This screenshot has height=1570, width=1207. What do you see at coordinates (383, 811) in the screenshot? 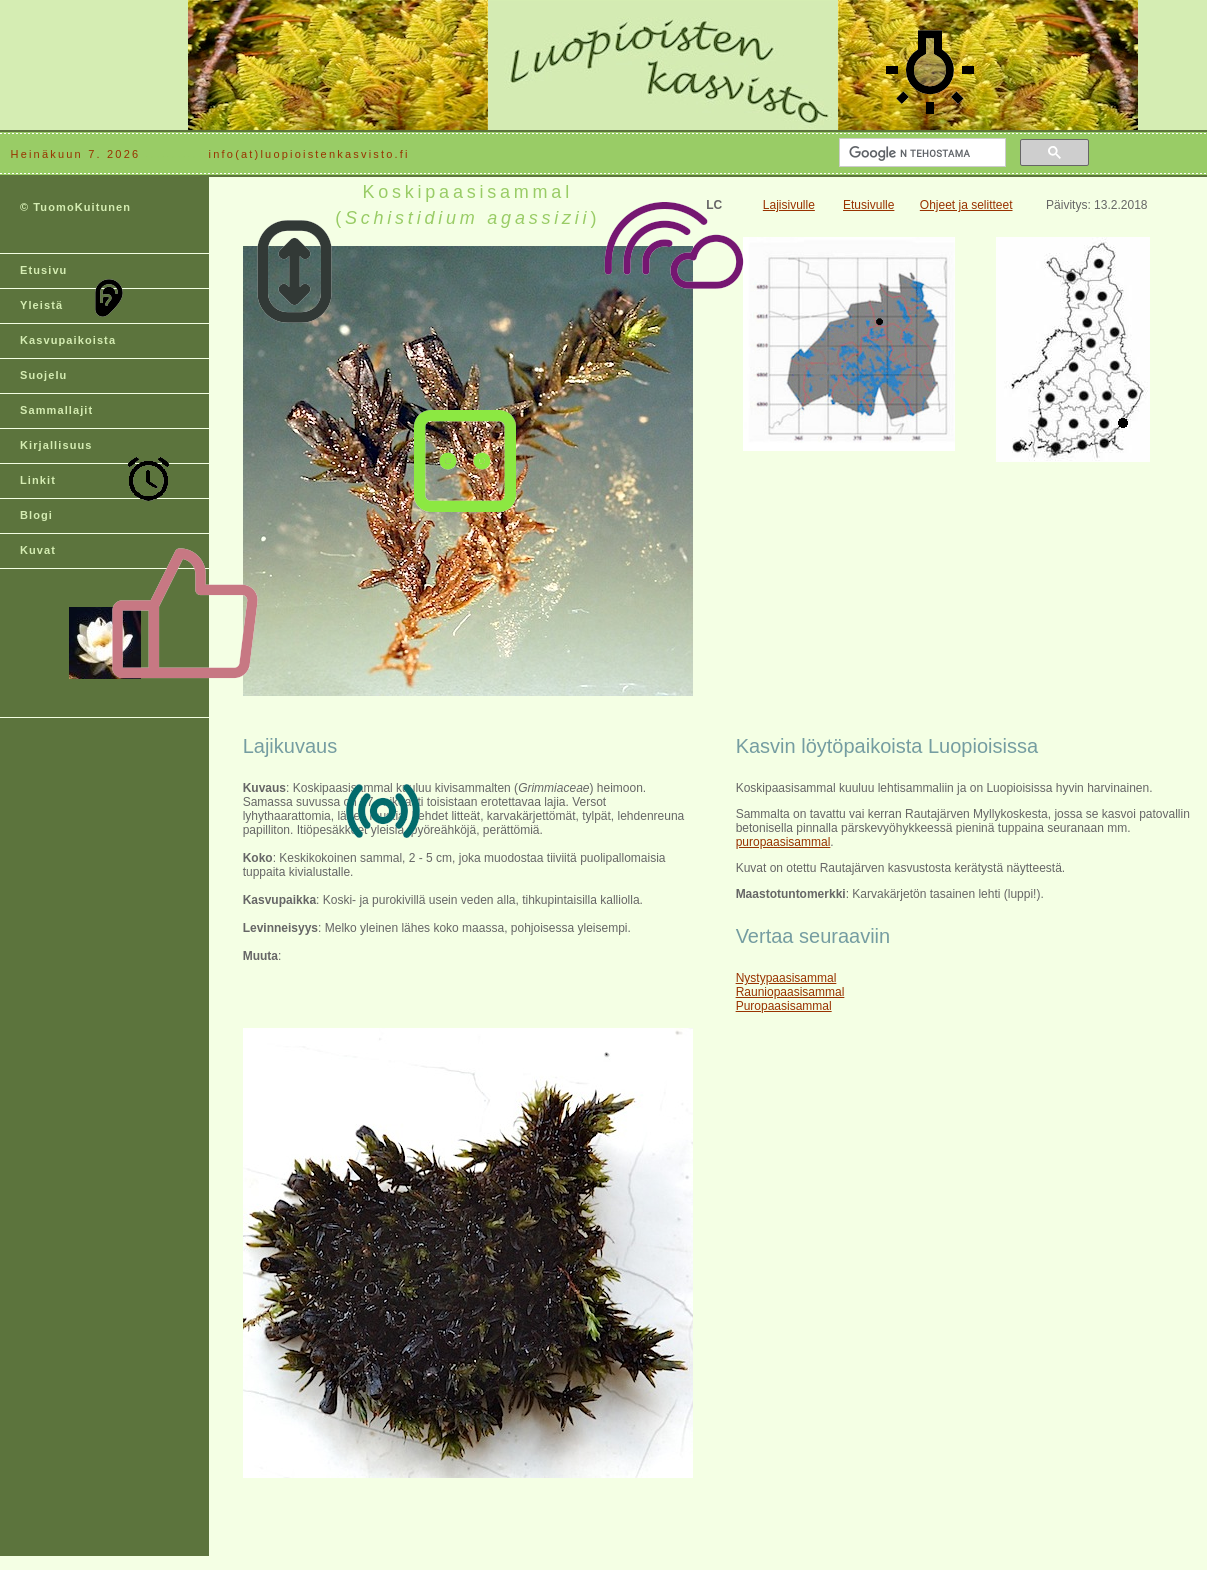
I see `start a live broadcast or stream` at bounding box center [383, 811].